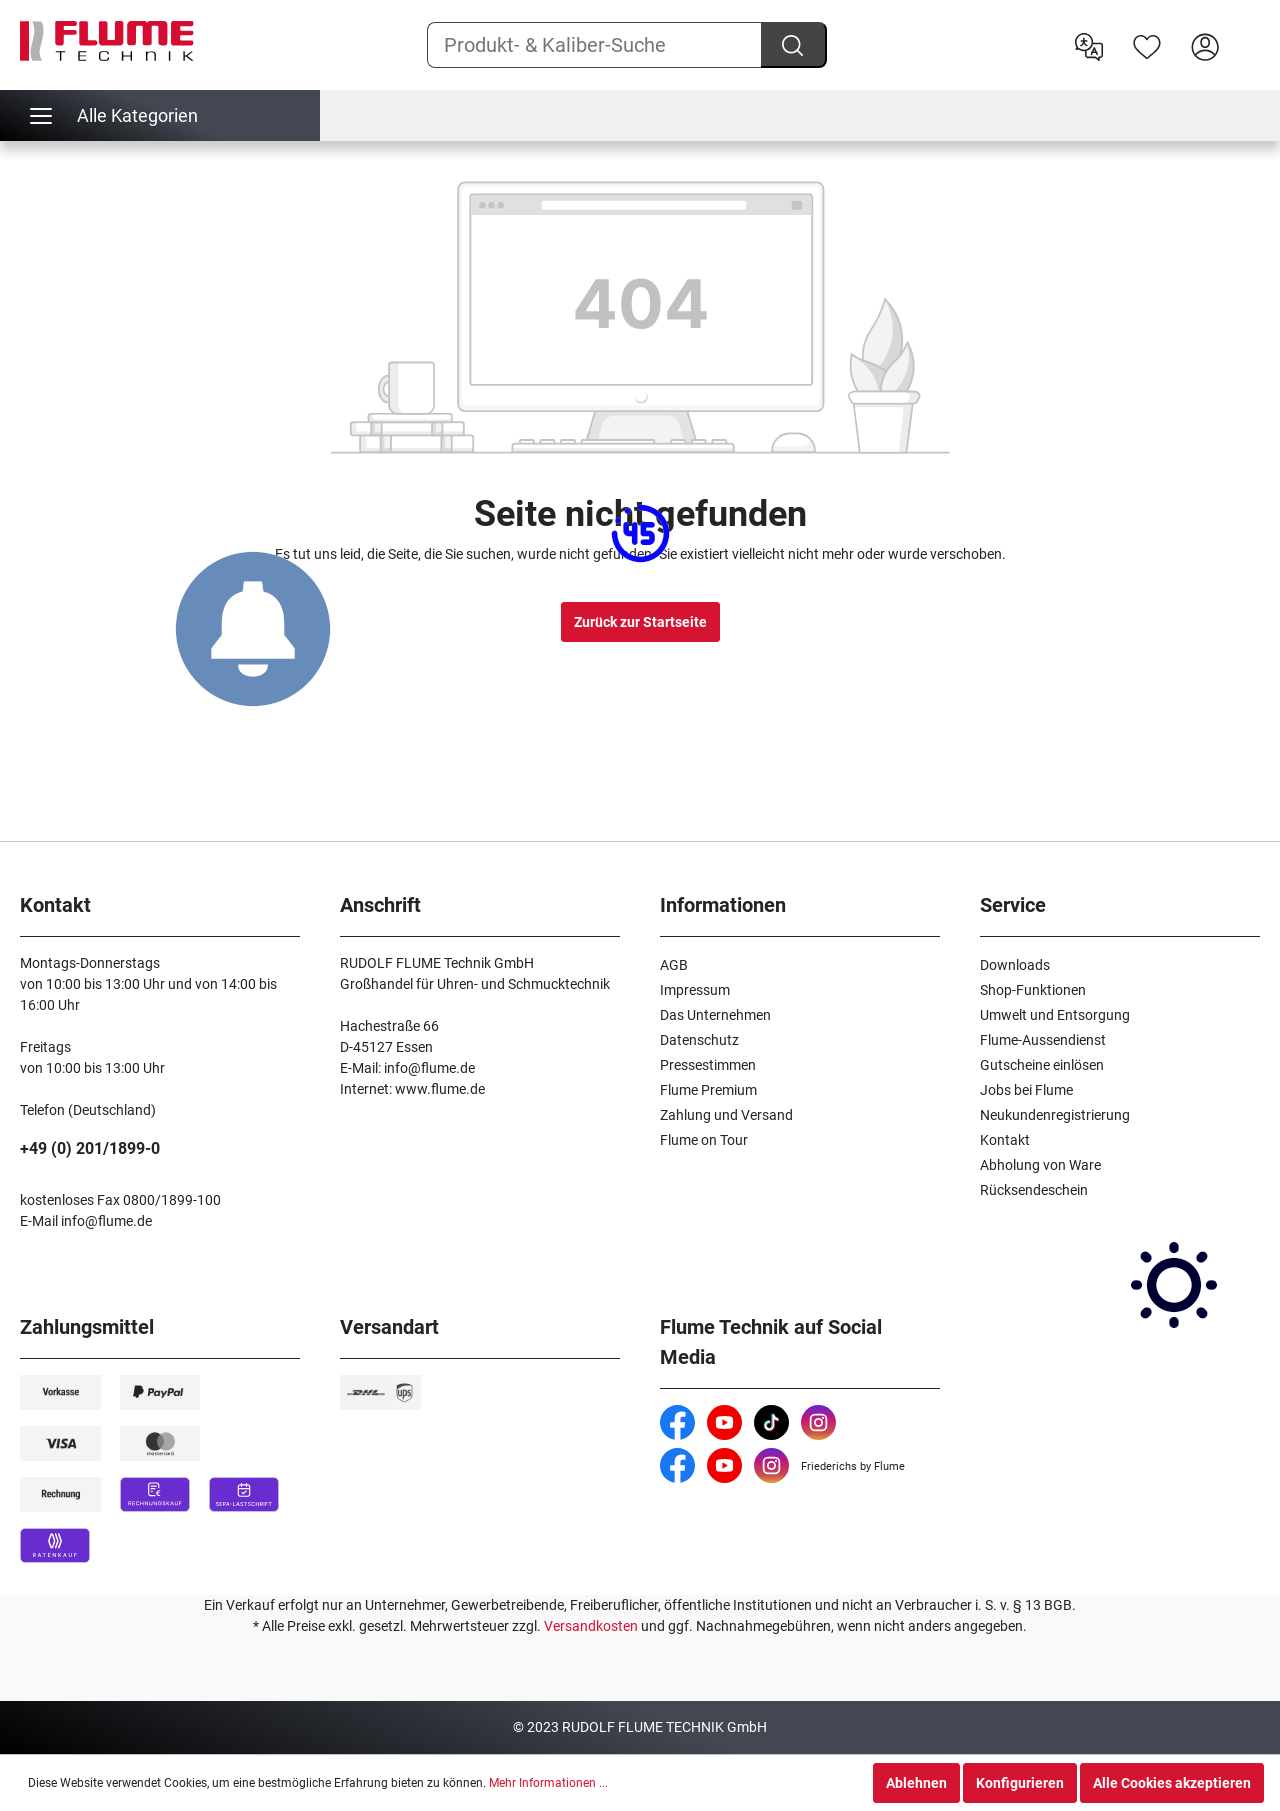 This screenshot has width=1280, height=1811. What do you see at coordinates (1174, 1285) in the screenshot?
I see `decrease screen brightness` at bounding box center [1174, 1285].